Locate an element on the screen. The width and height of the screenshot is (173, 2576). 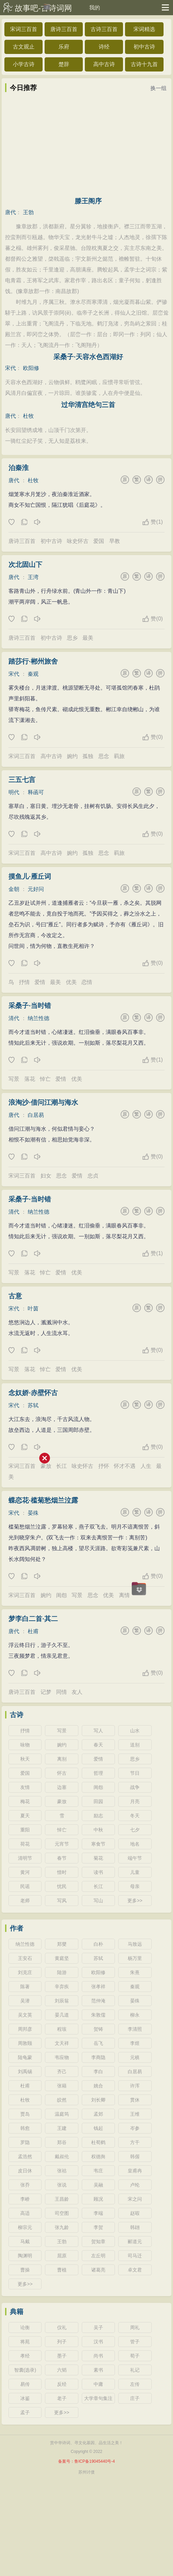
stop or cancel the current action is located at coordinates (45, 1458).